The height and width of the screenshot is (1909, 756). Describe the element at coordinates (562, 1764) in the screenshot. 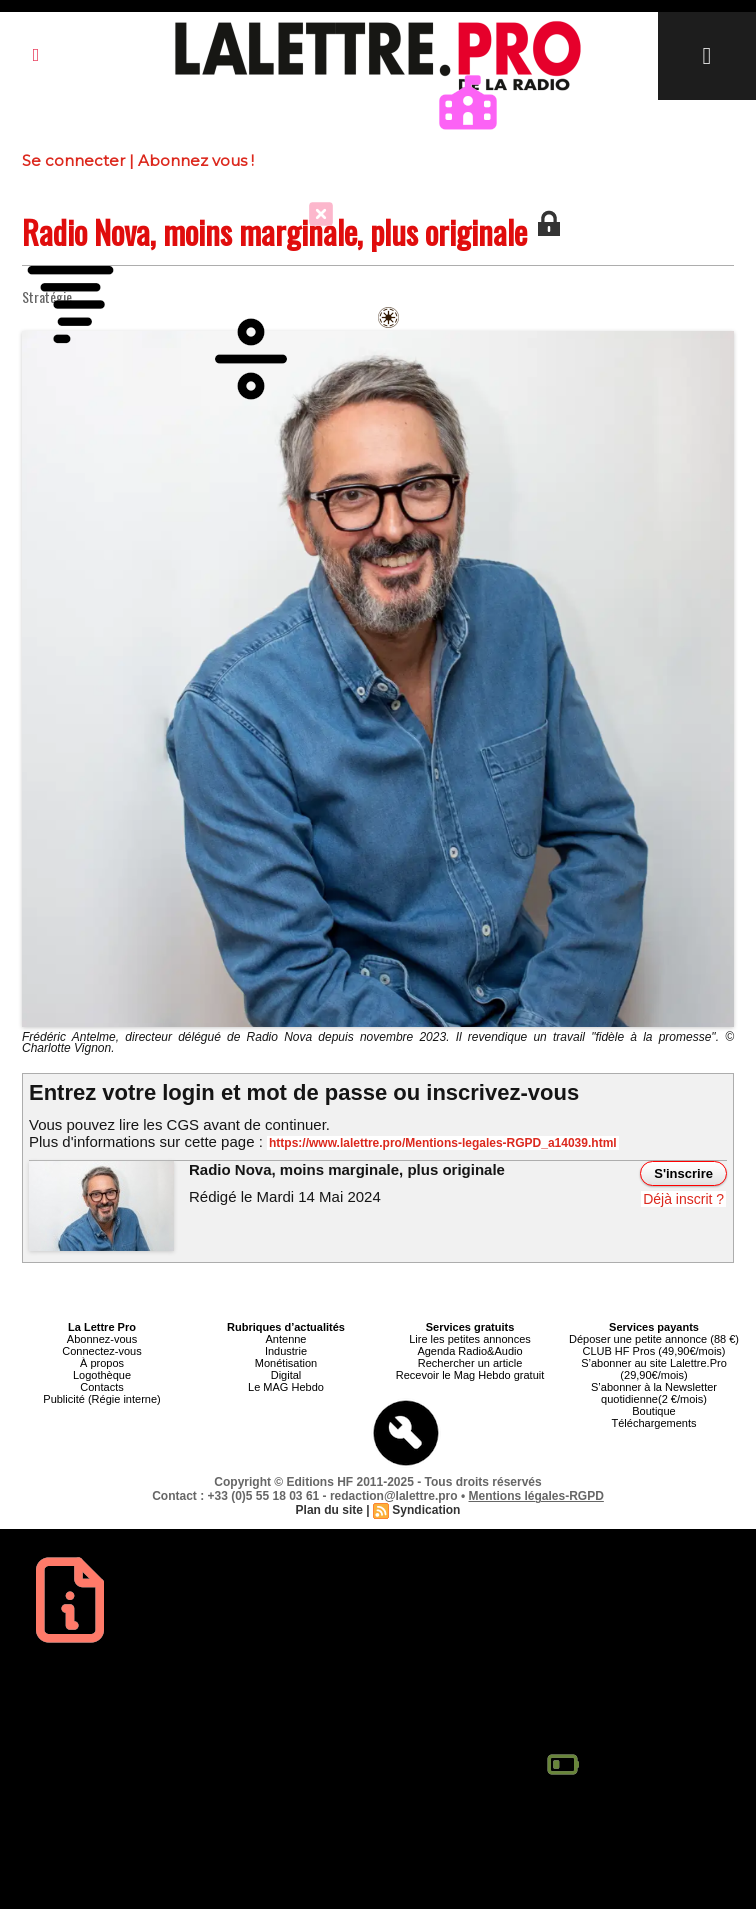

I see `indicates low battery level at approximately 25%` at that location.